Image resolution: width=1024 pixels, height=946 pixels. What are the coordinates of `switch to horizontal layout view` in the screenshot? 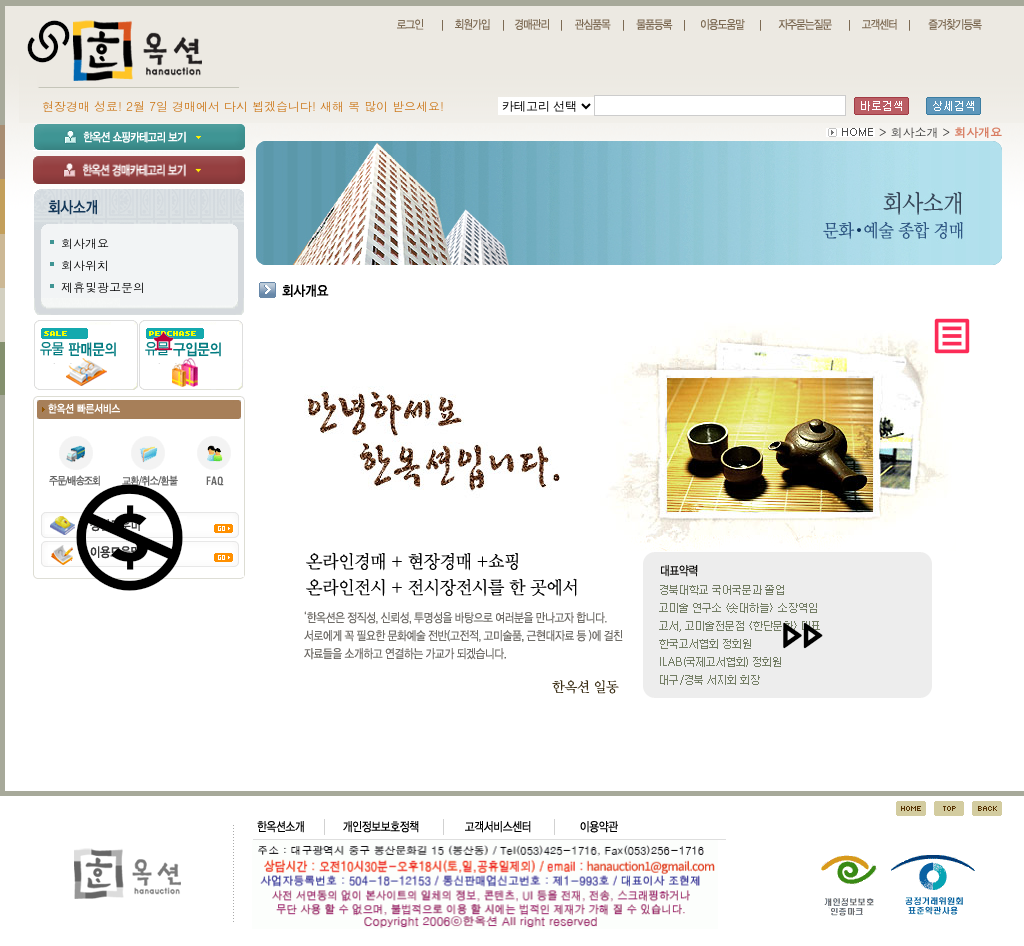 It's located at (952, 336).